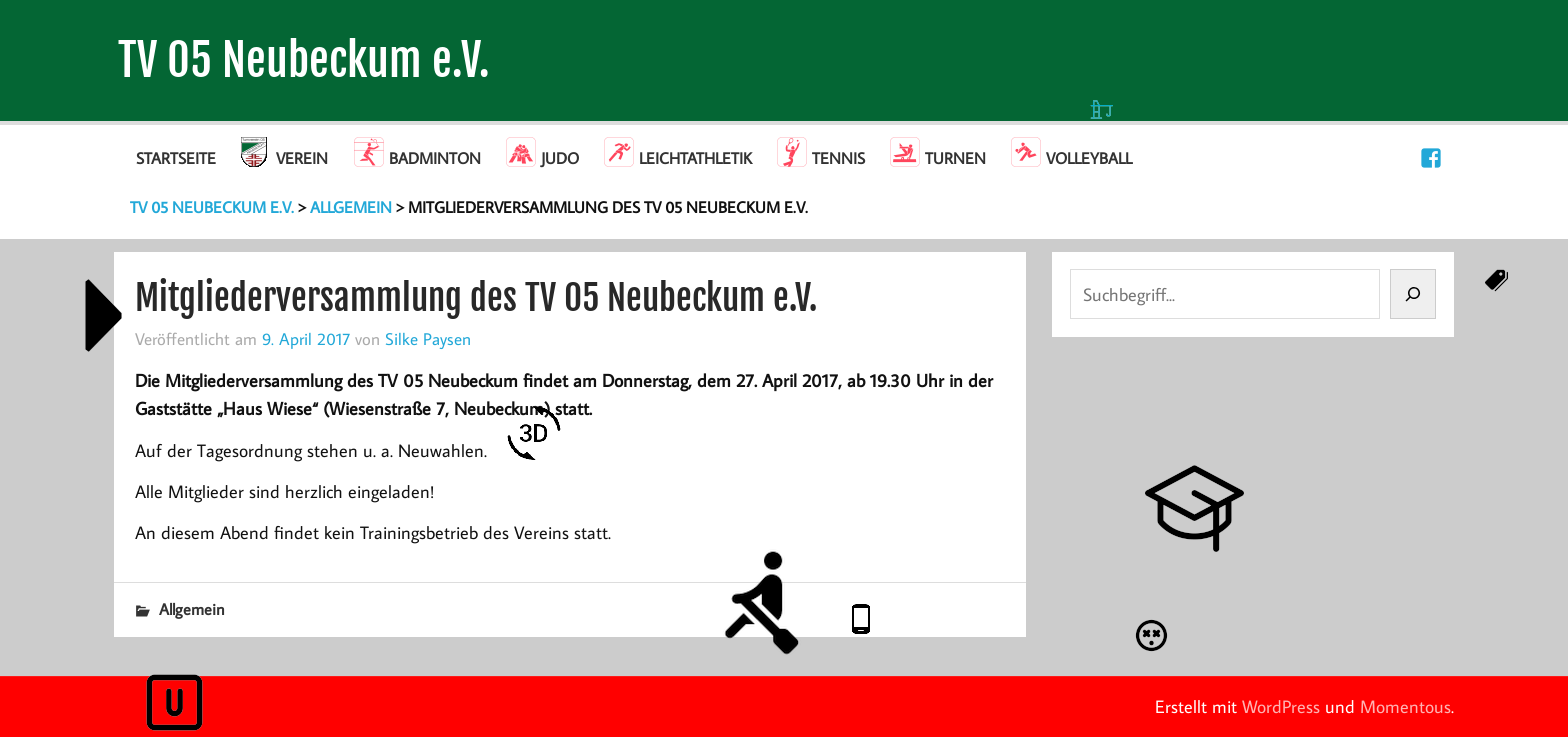 The height and width of the screenshot is (737, 1568). What do you see at coordinates (1101, 109) in the screenshot?
I see `construction or building in progress` at bounding box center [1101, 109].